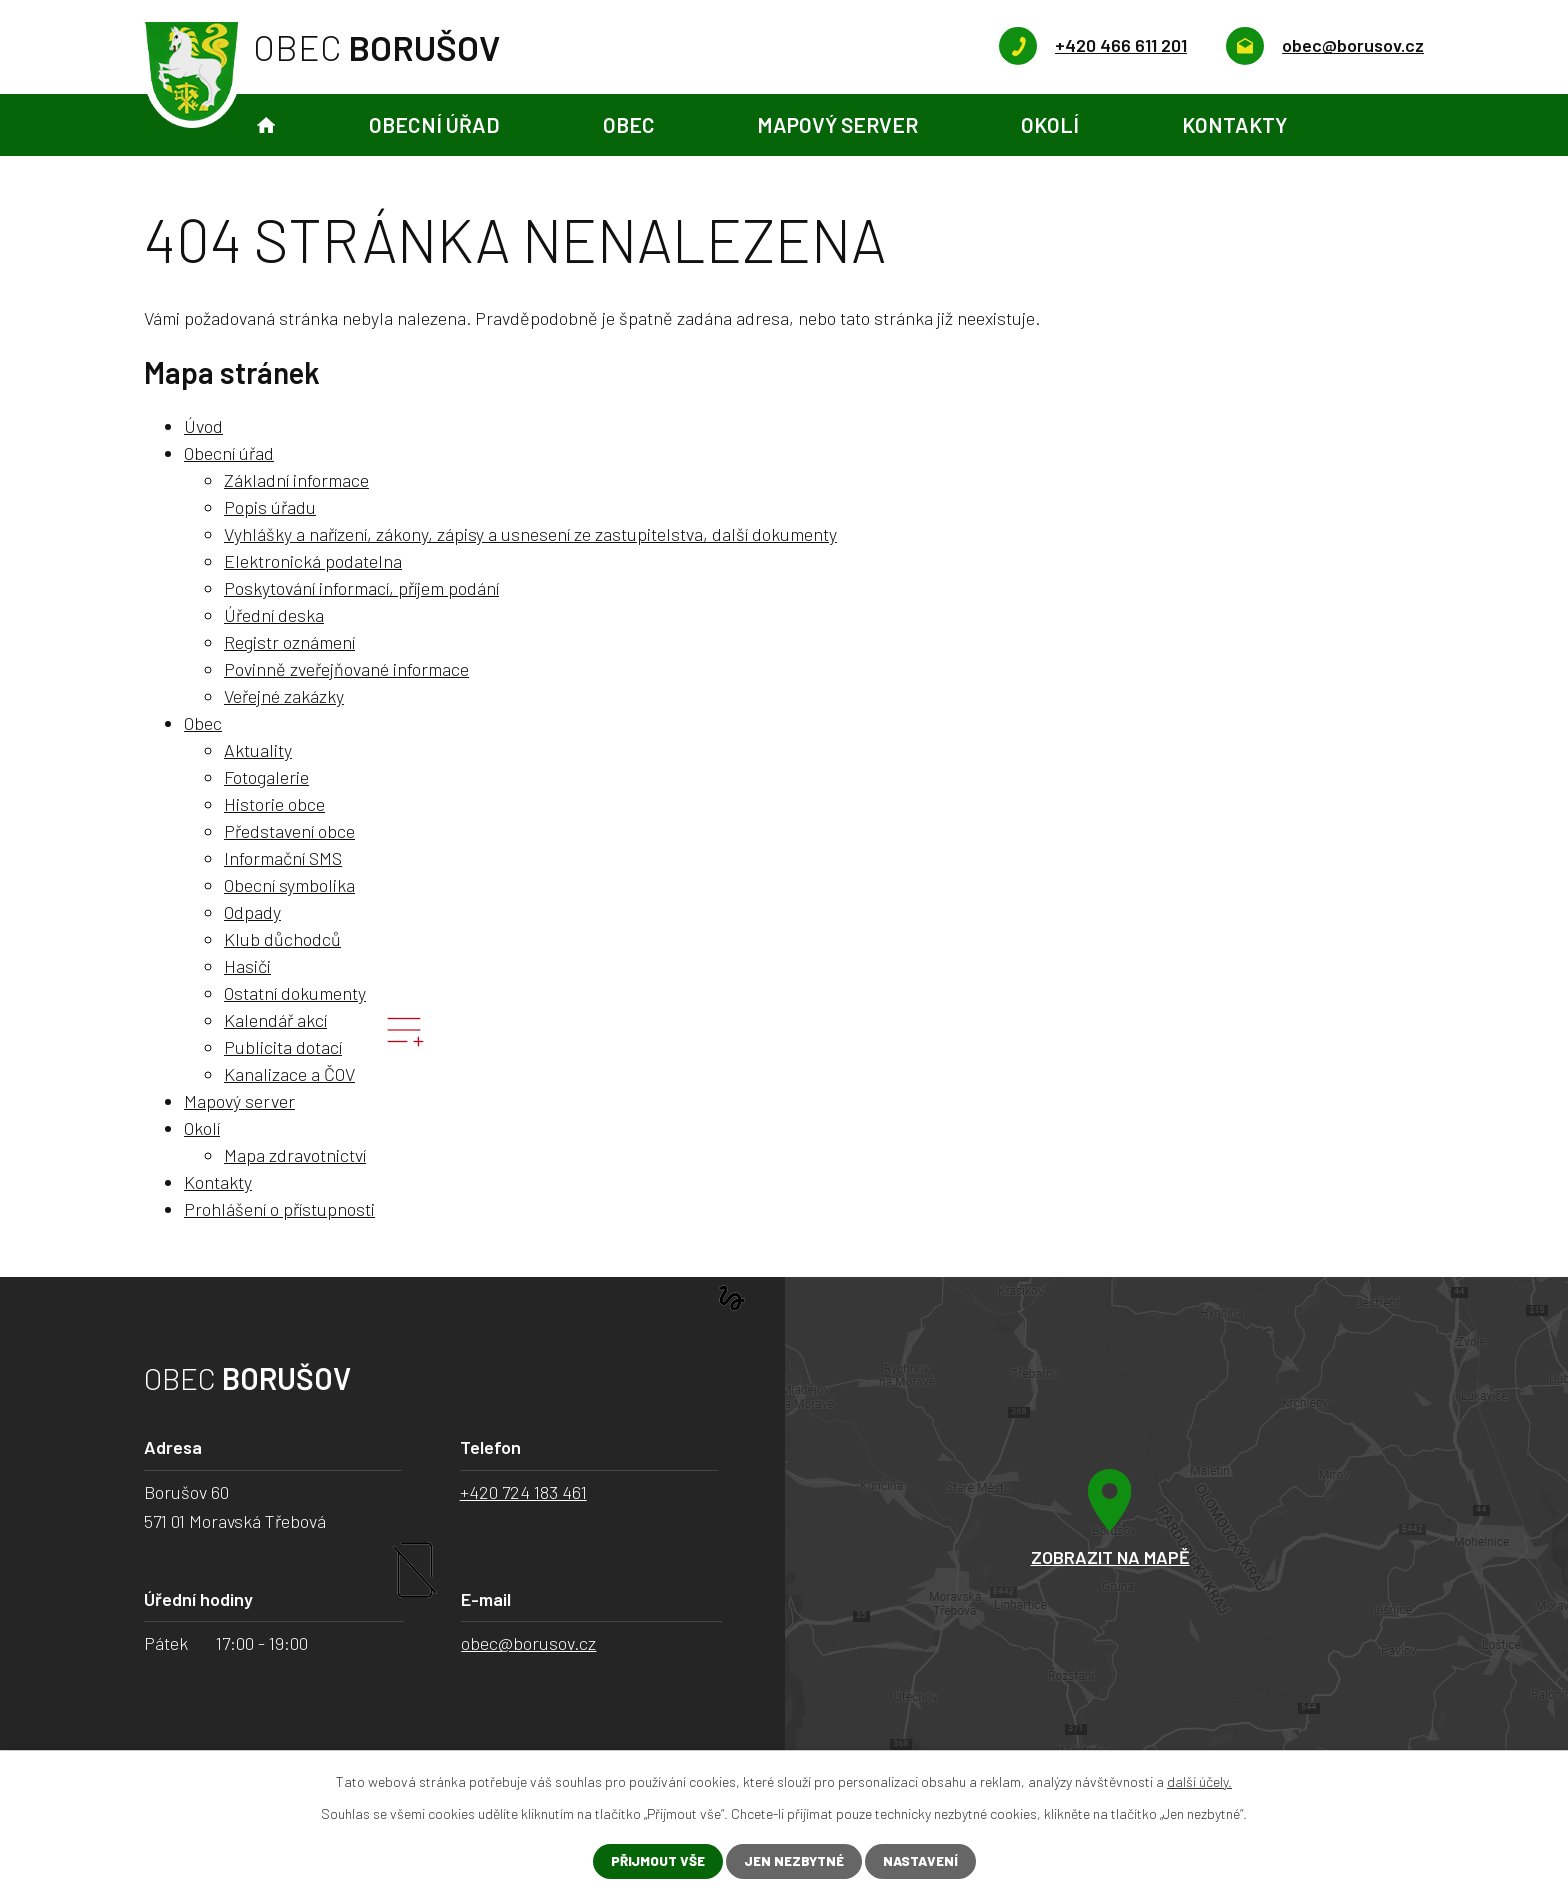  Describe the element at coordinates (404, 1030) in the screenshot. I see `add a new item to the list` at that location.